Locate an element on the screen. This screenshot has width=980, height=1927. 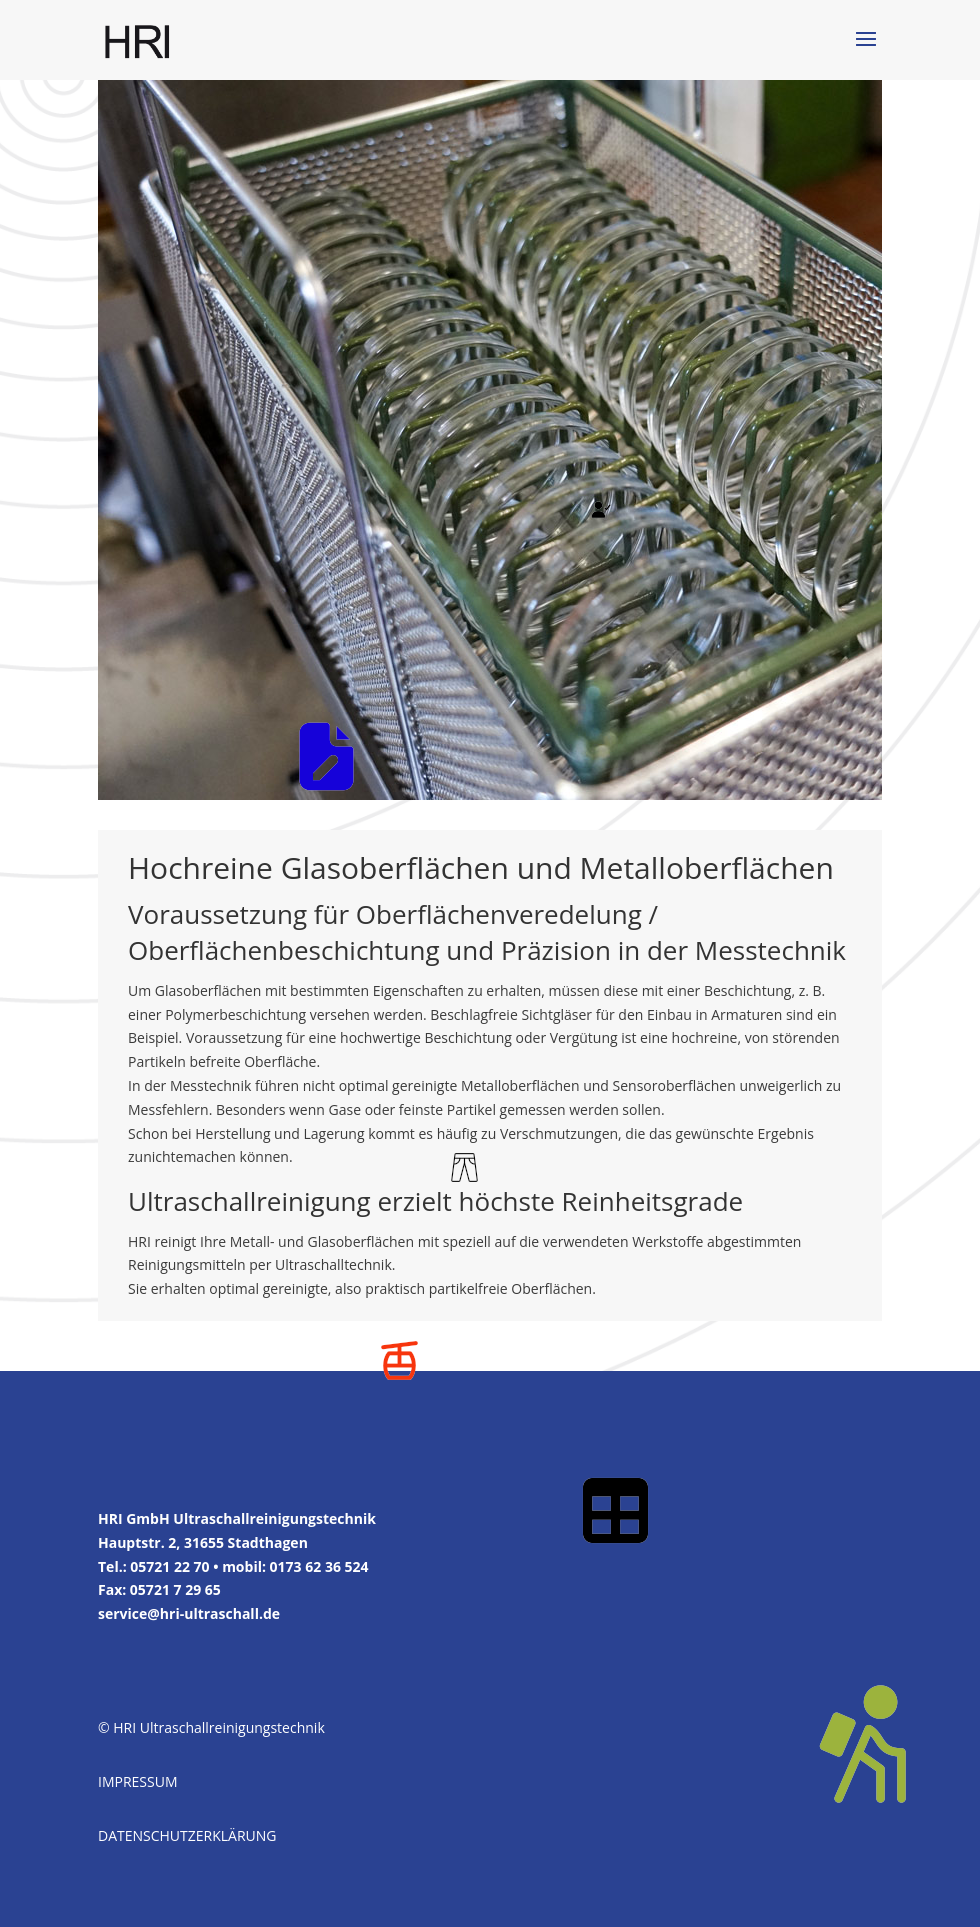
user verified or account confirmed is located at coordinates (600, 509).